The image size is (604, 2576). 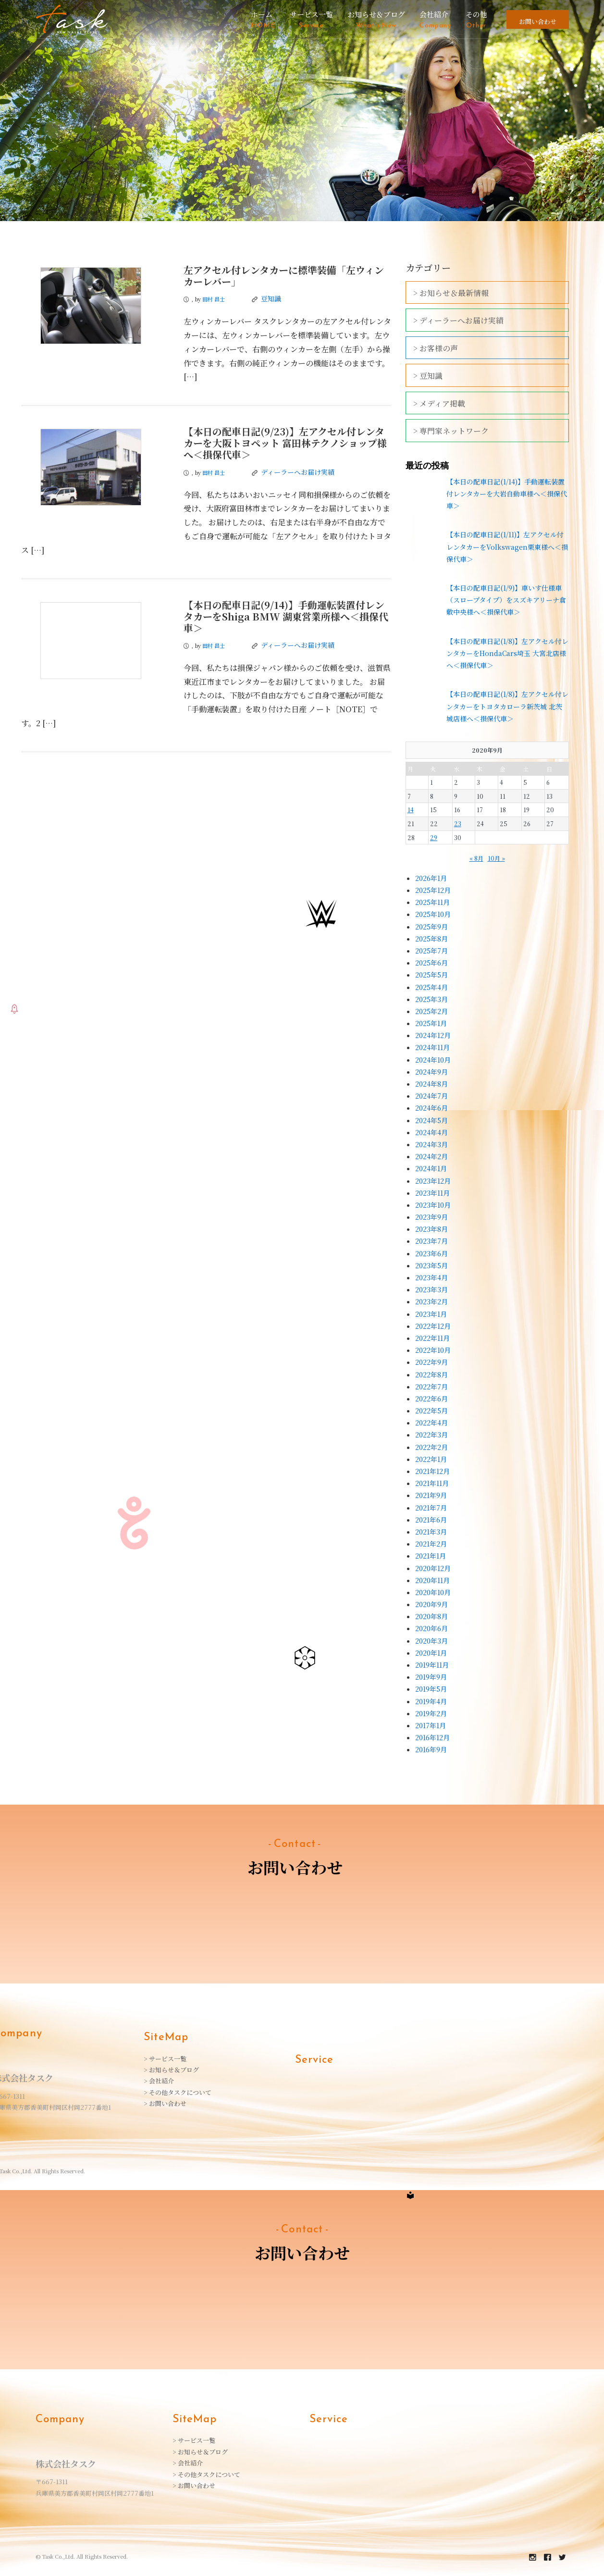 I want to click on launch or deploy an application, so click(x=14, y=1009).